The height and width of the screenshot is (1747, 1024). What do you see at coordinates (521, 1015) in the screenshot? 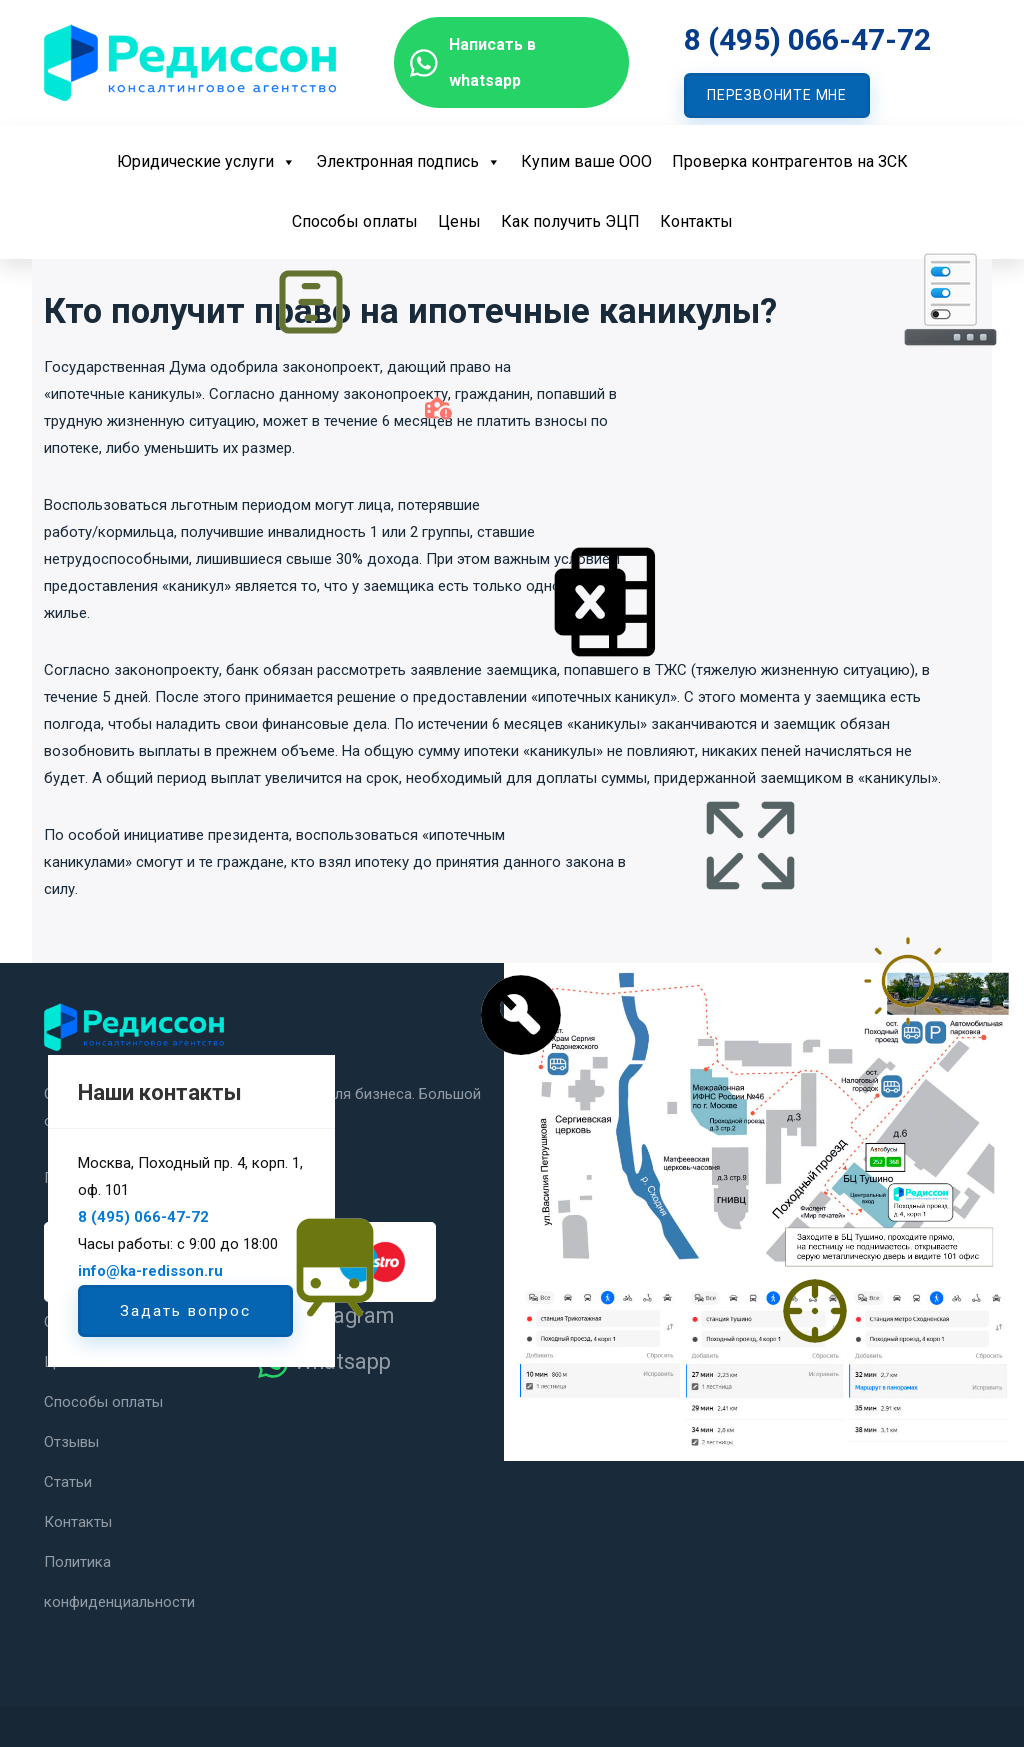
I see `access settings or configuration options` at bounding box center [521, 1015].